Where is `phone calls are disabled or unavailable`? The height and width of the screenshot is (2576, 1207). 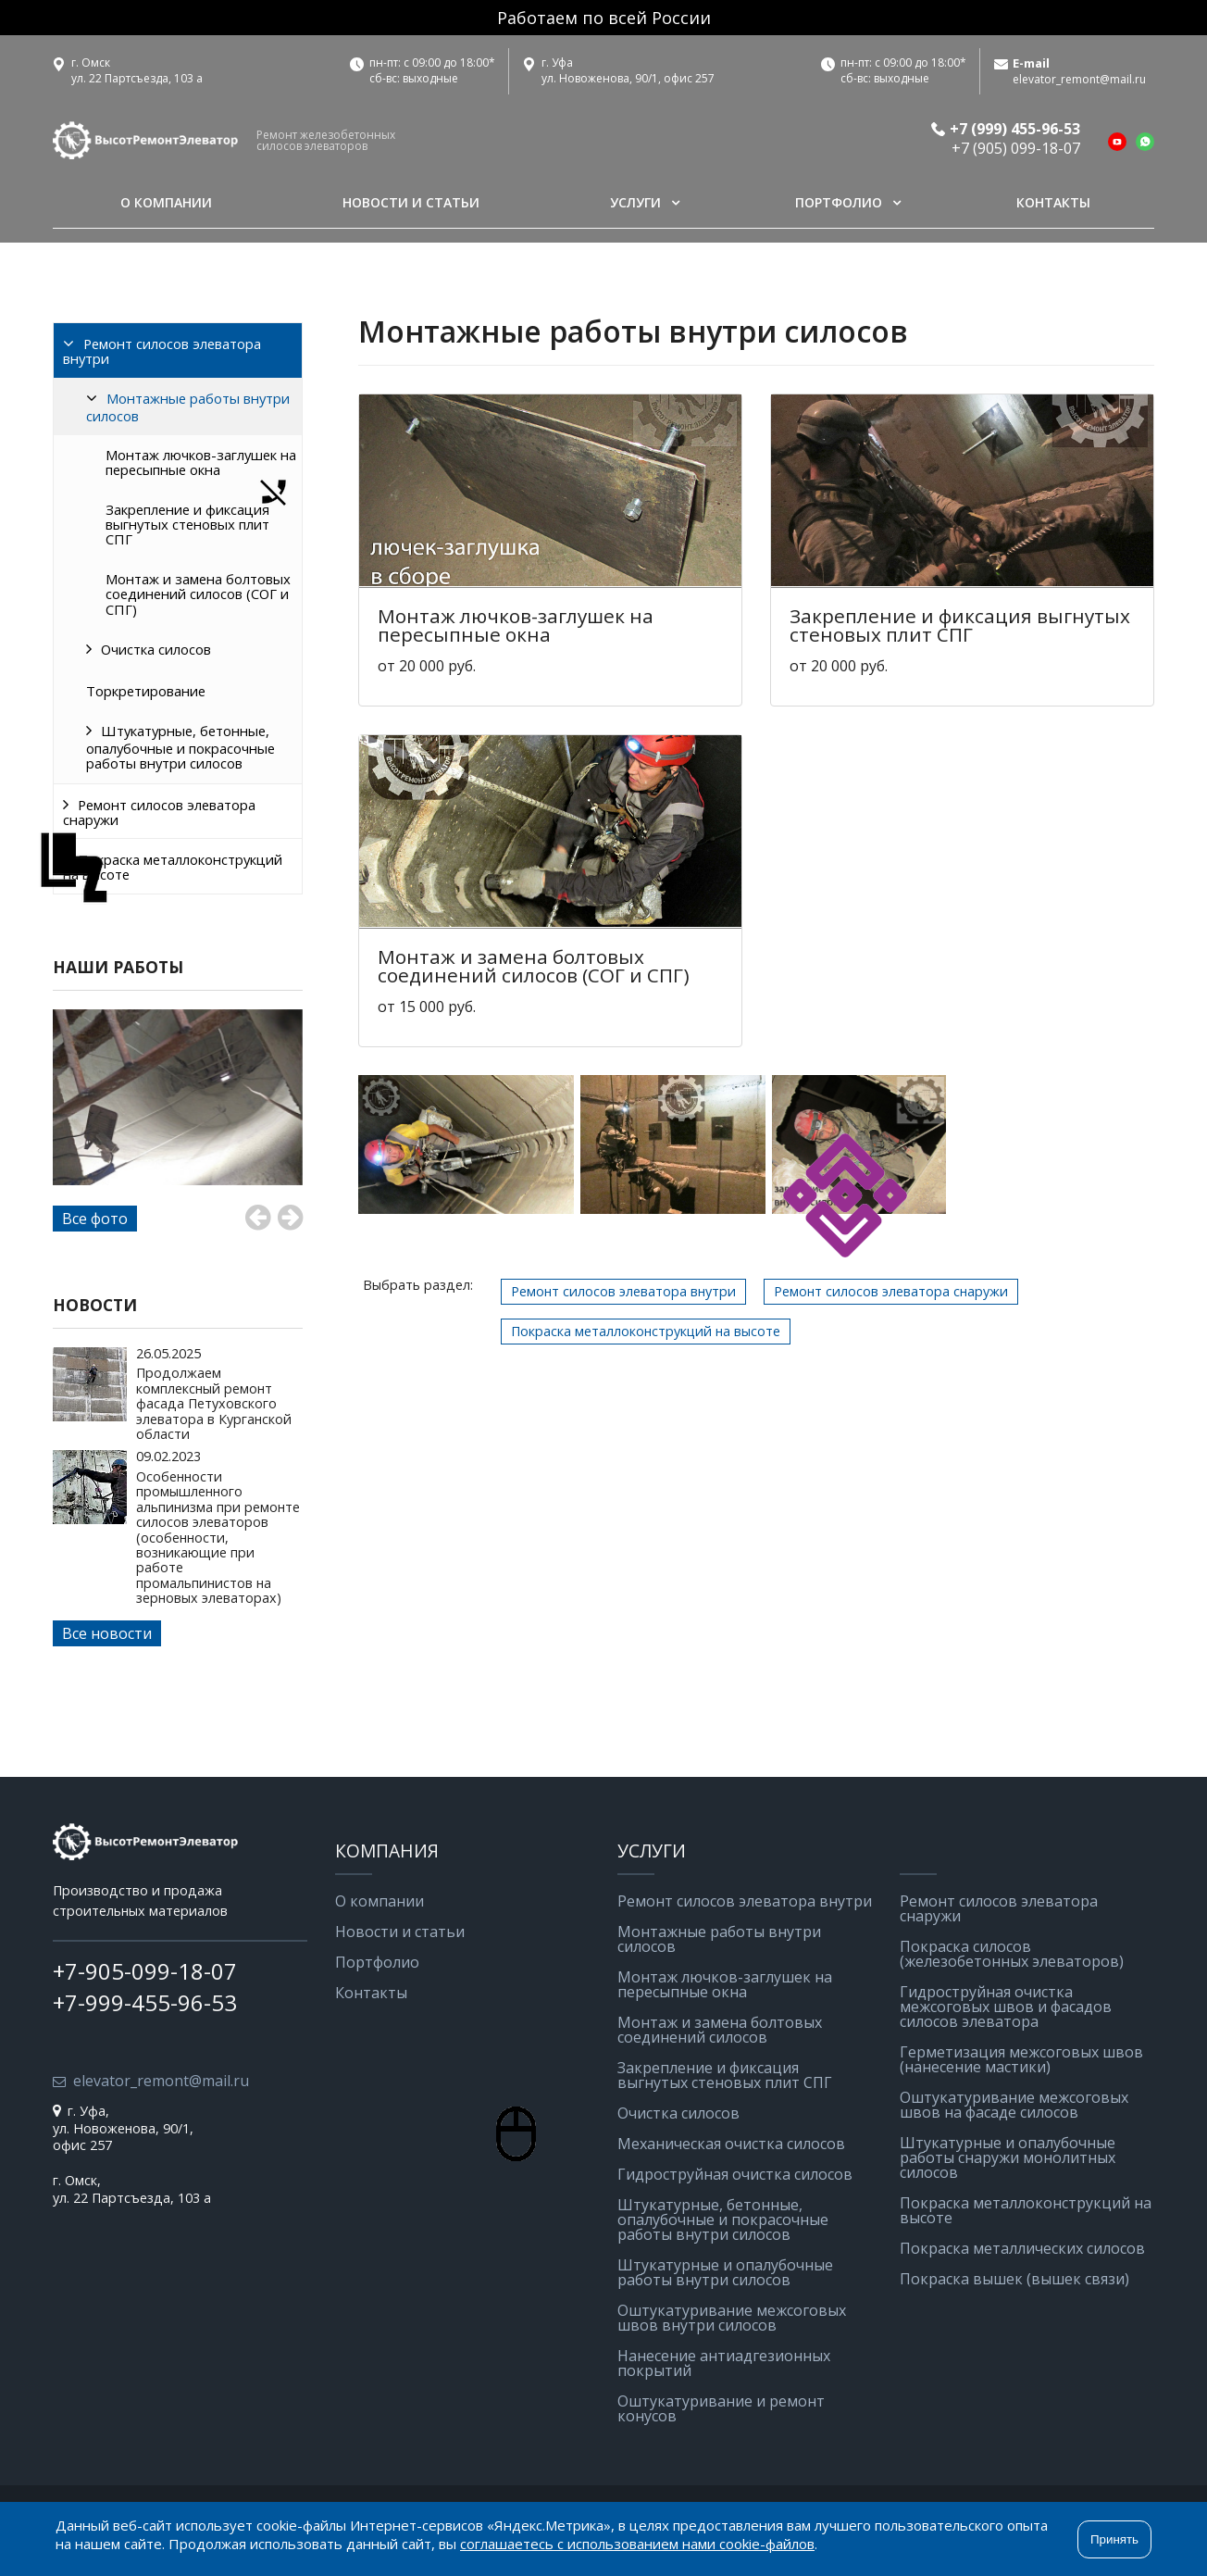 phone calls are disabled or unavailable is located at coordinates (274, 492).